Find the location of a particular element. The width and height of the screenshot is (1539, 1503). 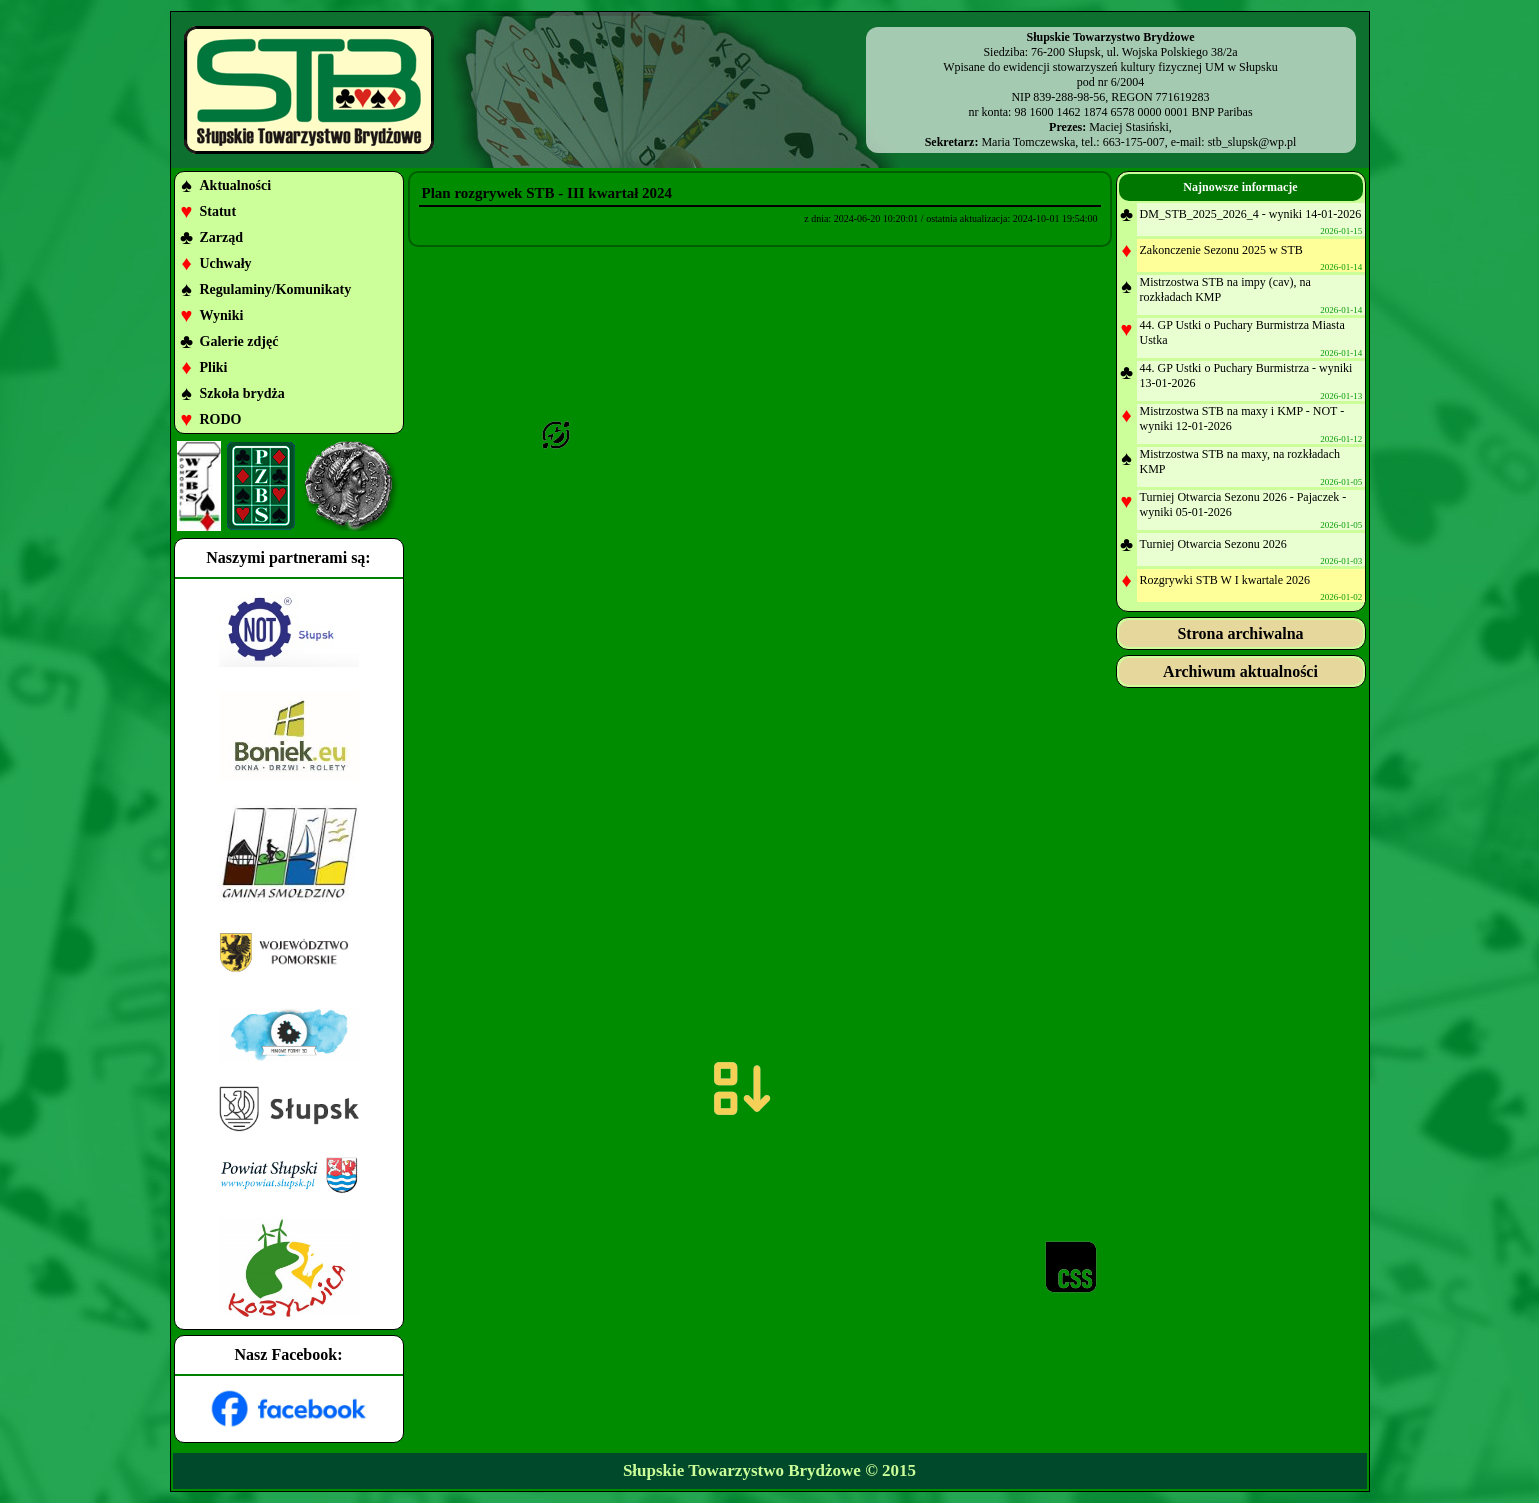

react with laughing tears emoji is located at coordinates (556, 435).